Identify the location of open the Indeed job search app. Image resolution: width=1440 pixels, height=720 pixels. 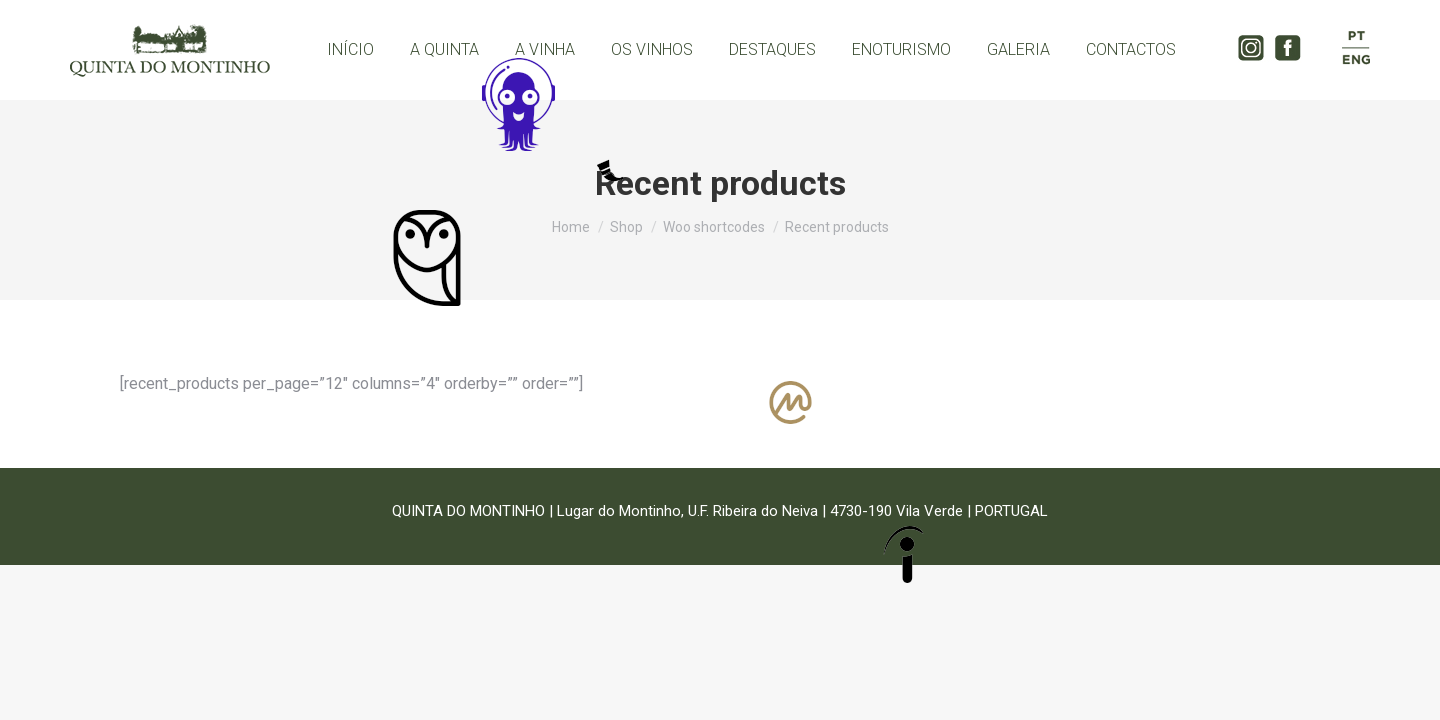
(903, 554).